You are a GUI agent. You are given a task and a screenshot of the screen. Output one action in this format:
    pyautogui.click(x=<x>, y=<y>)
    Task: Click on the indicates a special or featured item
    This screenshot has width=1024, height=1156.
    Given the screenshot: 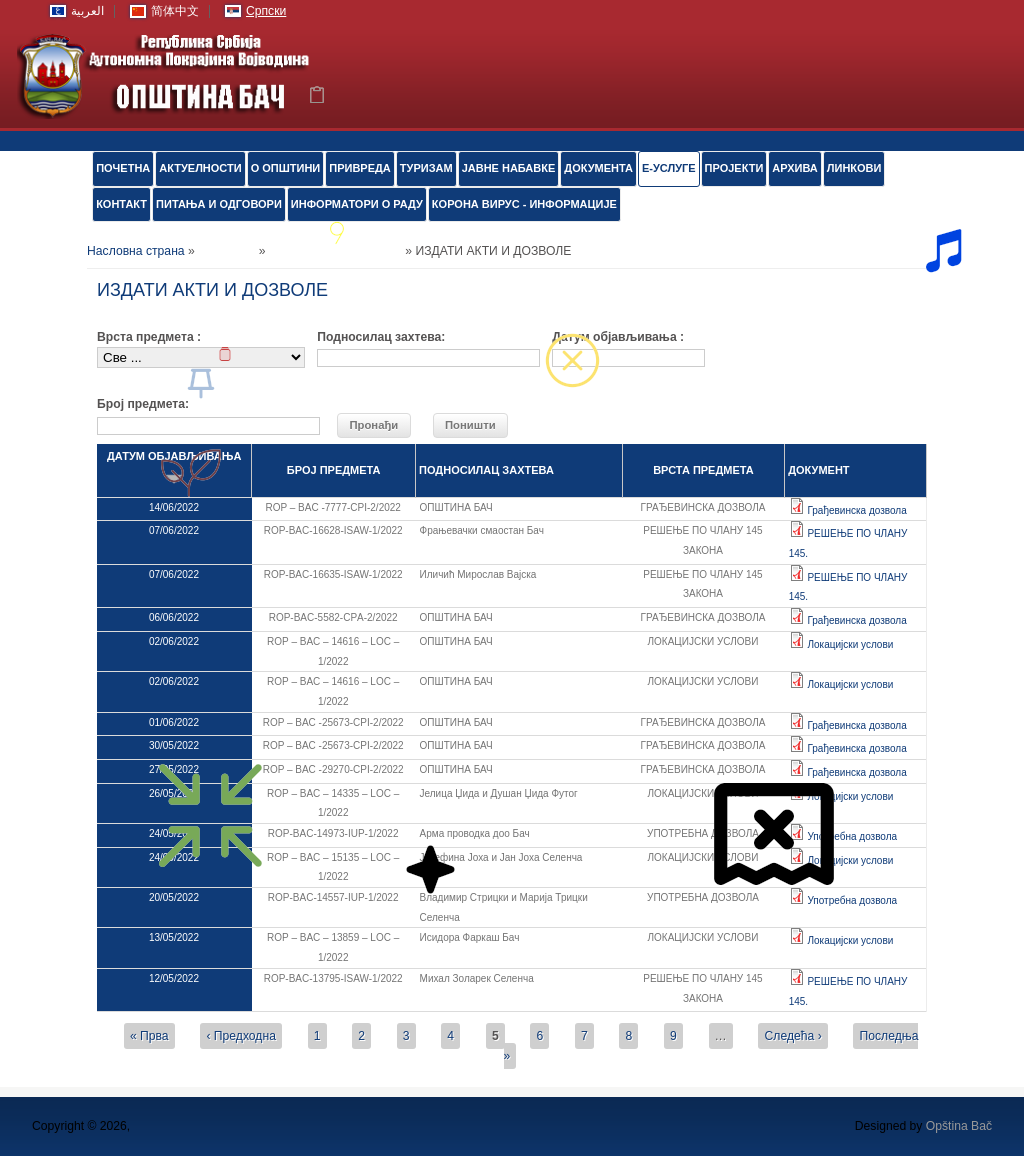 What is the action you would take?
    pyautogui.click(x=430, y=869)
    